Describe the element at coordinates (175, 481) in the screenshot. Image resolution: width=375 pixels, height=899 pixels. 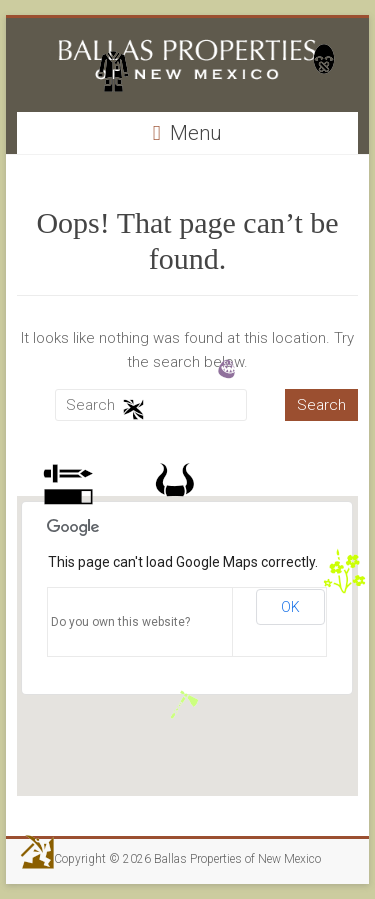
I see `access viking or warrior-themed game content` at that location.